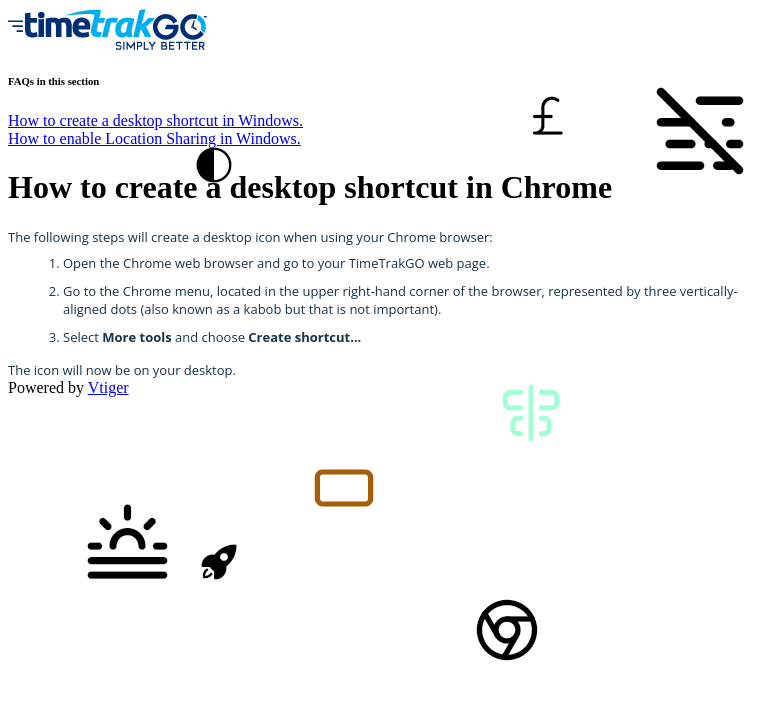  I want to click on open chromium browser, so click(507, 630).